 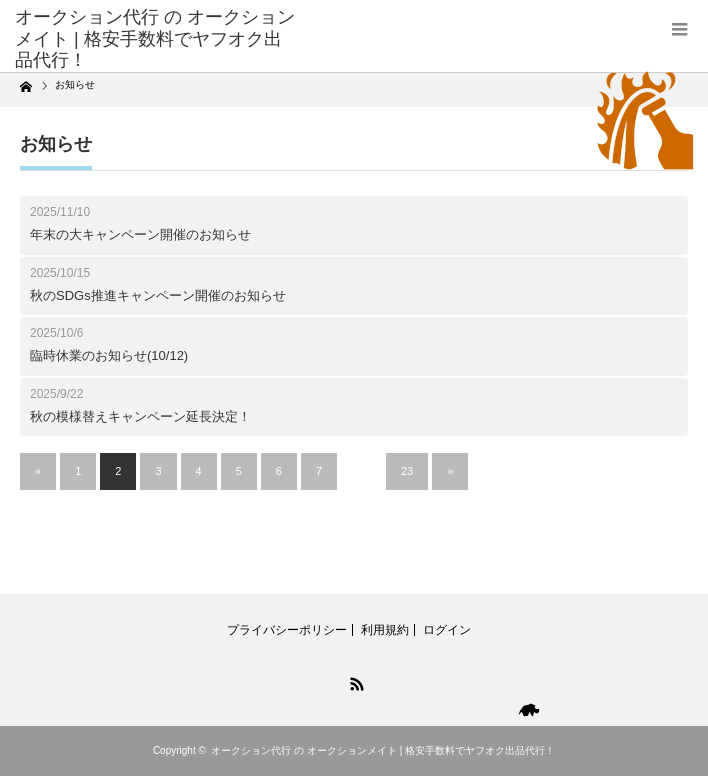 I want to click on select switzerland as country or region, so click(x=529, y=710).